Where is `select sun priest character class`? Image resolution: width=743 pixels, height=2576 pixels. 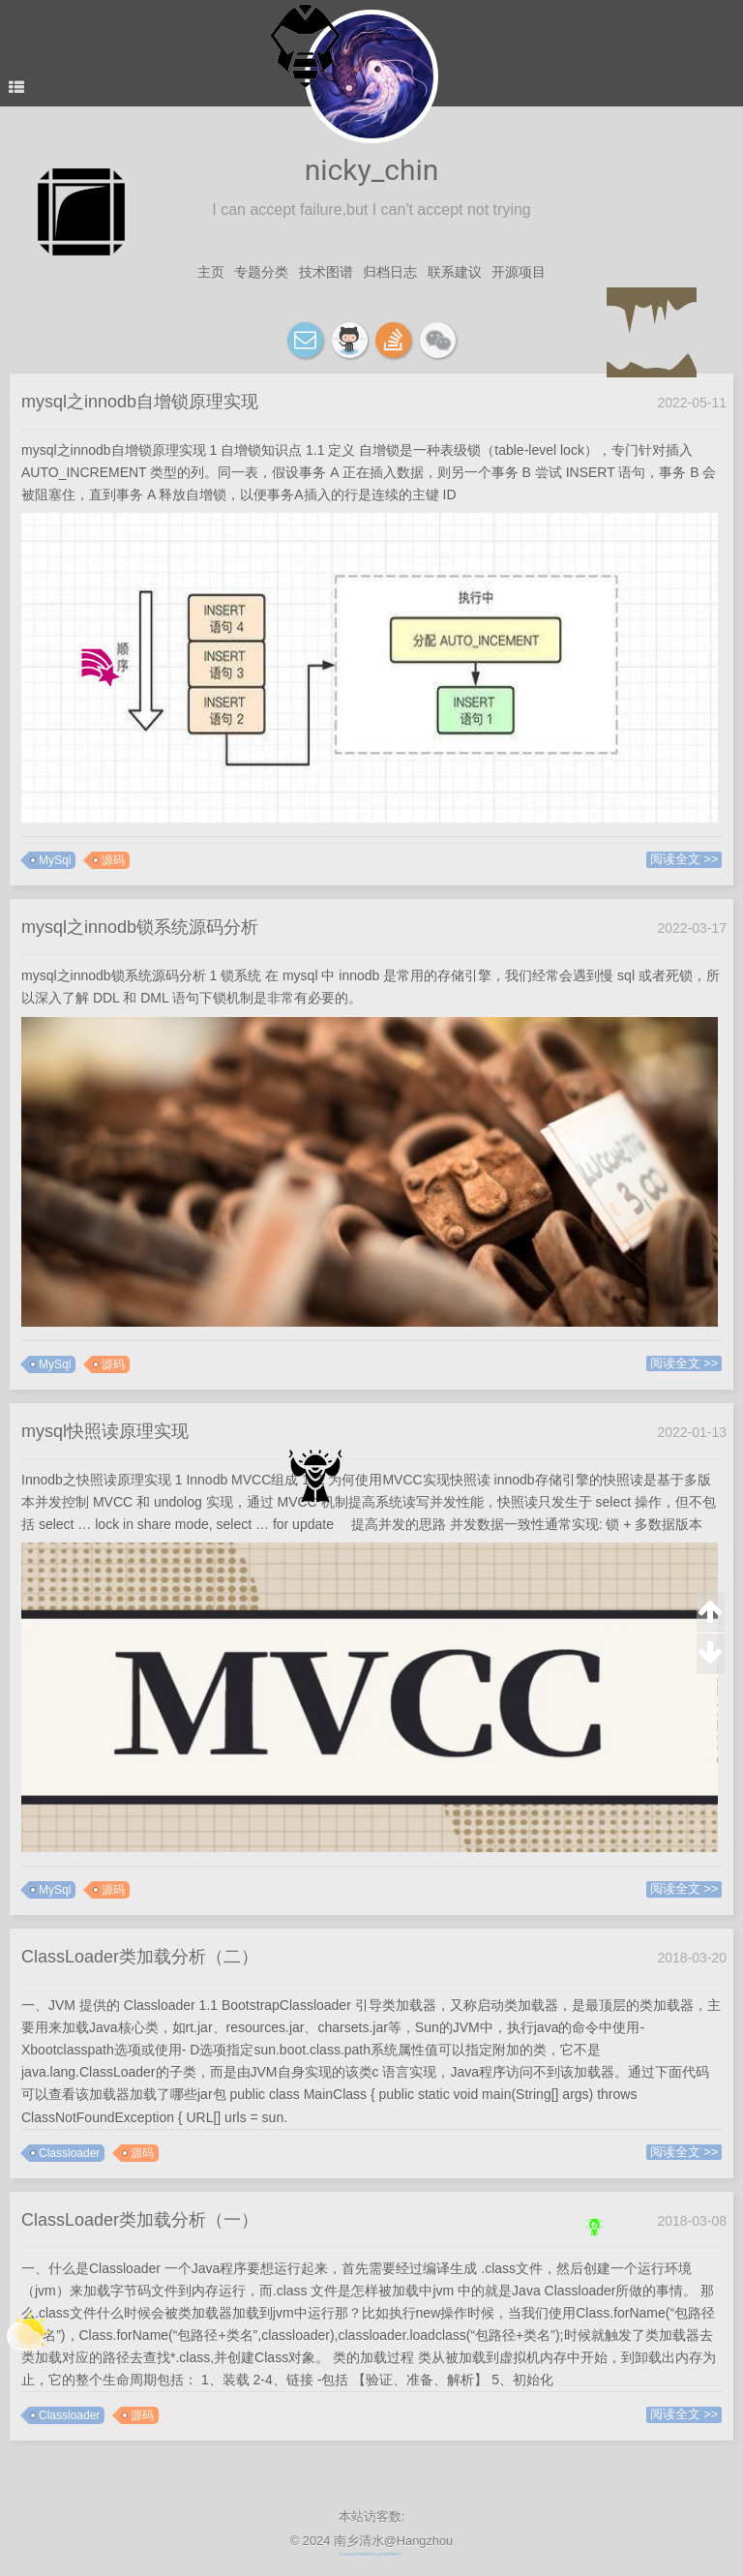 select sun priest character class is located at coordinates (315, 1476).